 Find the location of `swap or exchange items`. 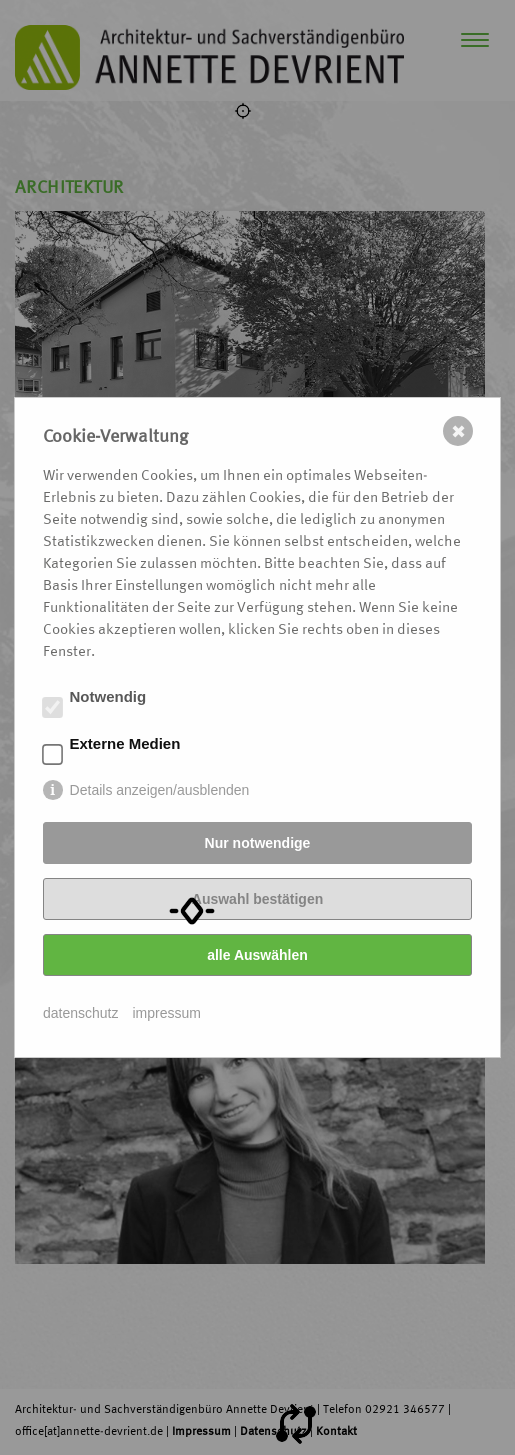

swap or exchange items is located at coordinates (296, 1424).